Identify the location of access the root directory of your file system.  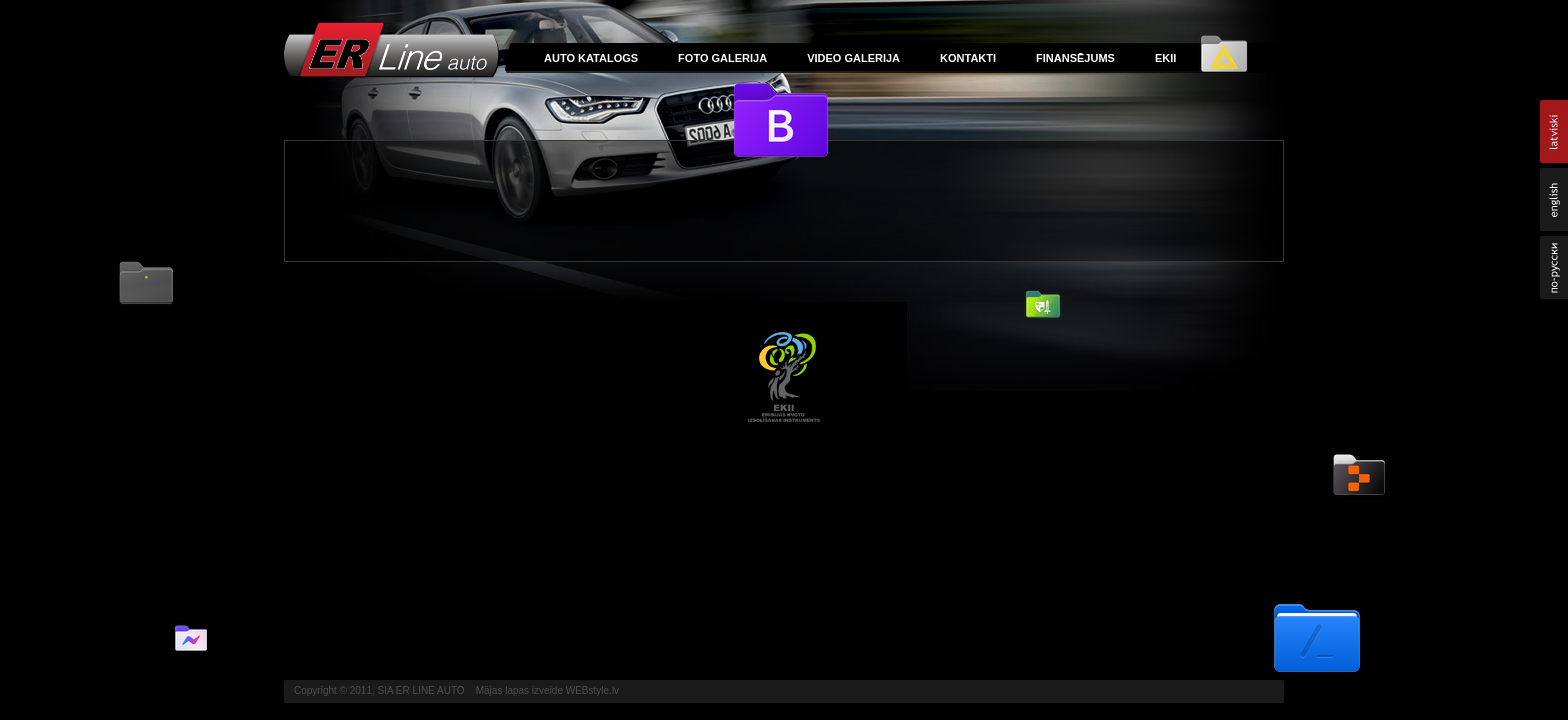
(1317, 638).